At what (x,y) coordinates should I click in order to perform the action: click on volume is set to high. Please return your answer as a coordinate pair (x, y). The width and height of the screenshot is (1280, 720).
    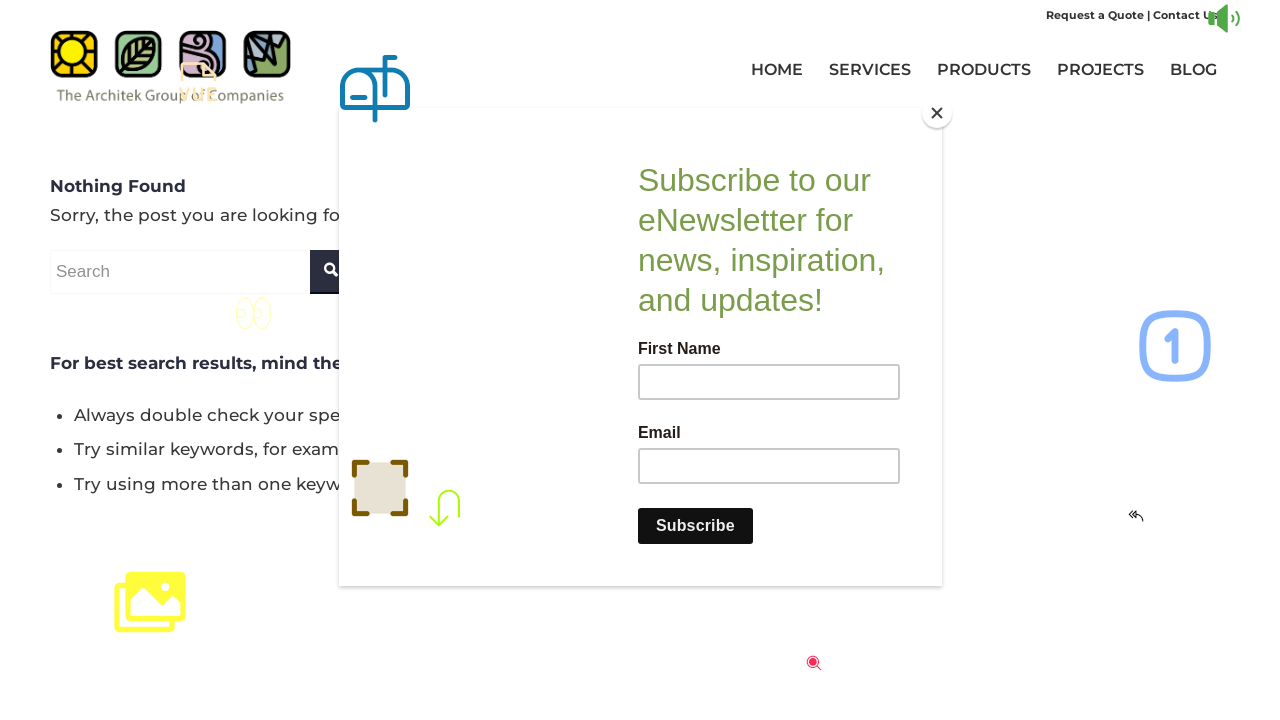
    Looking at the image, I should click on (1223, 18).